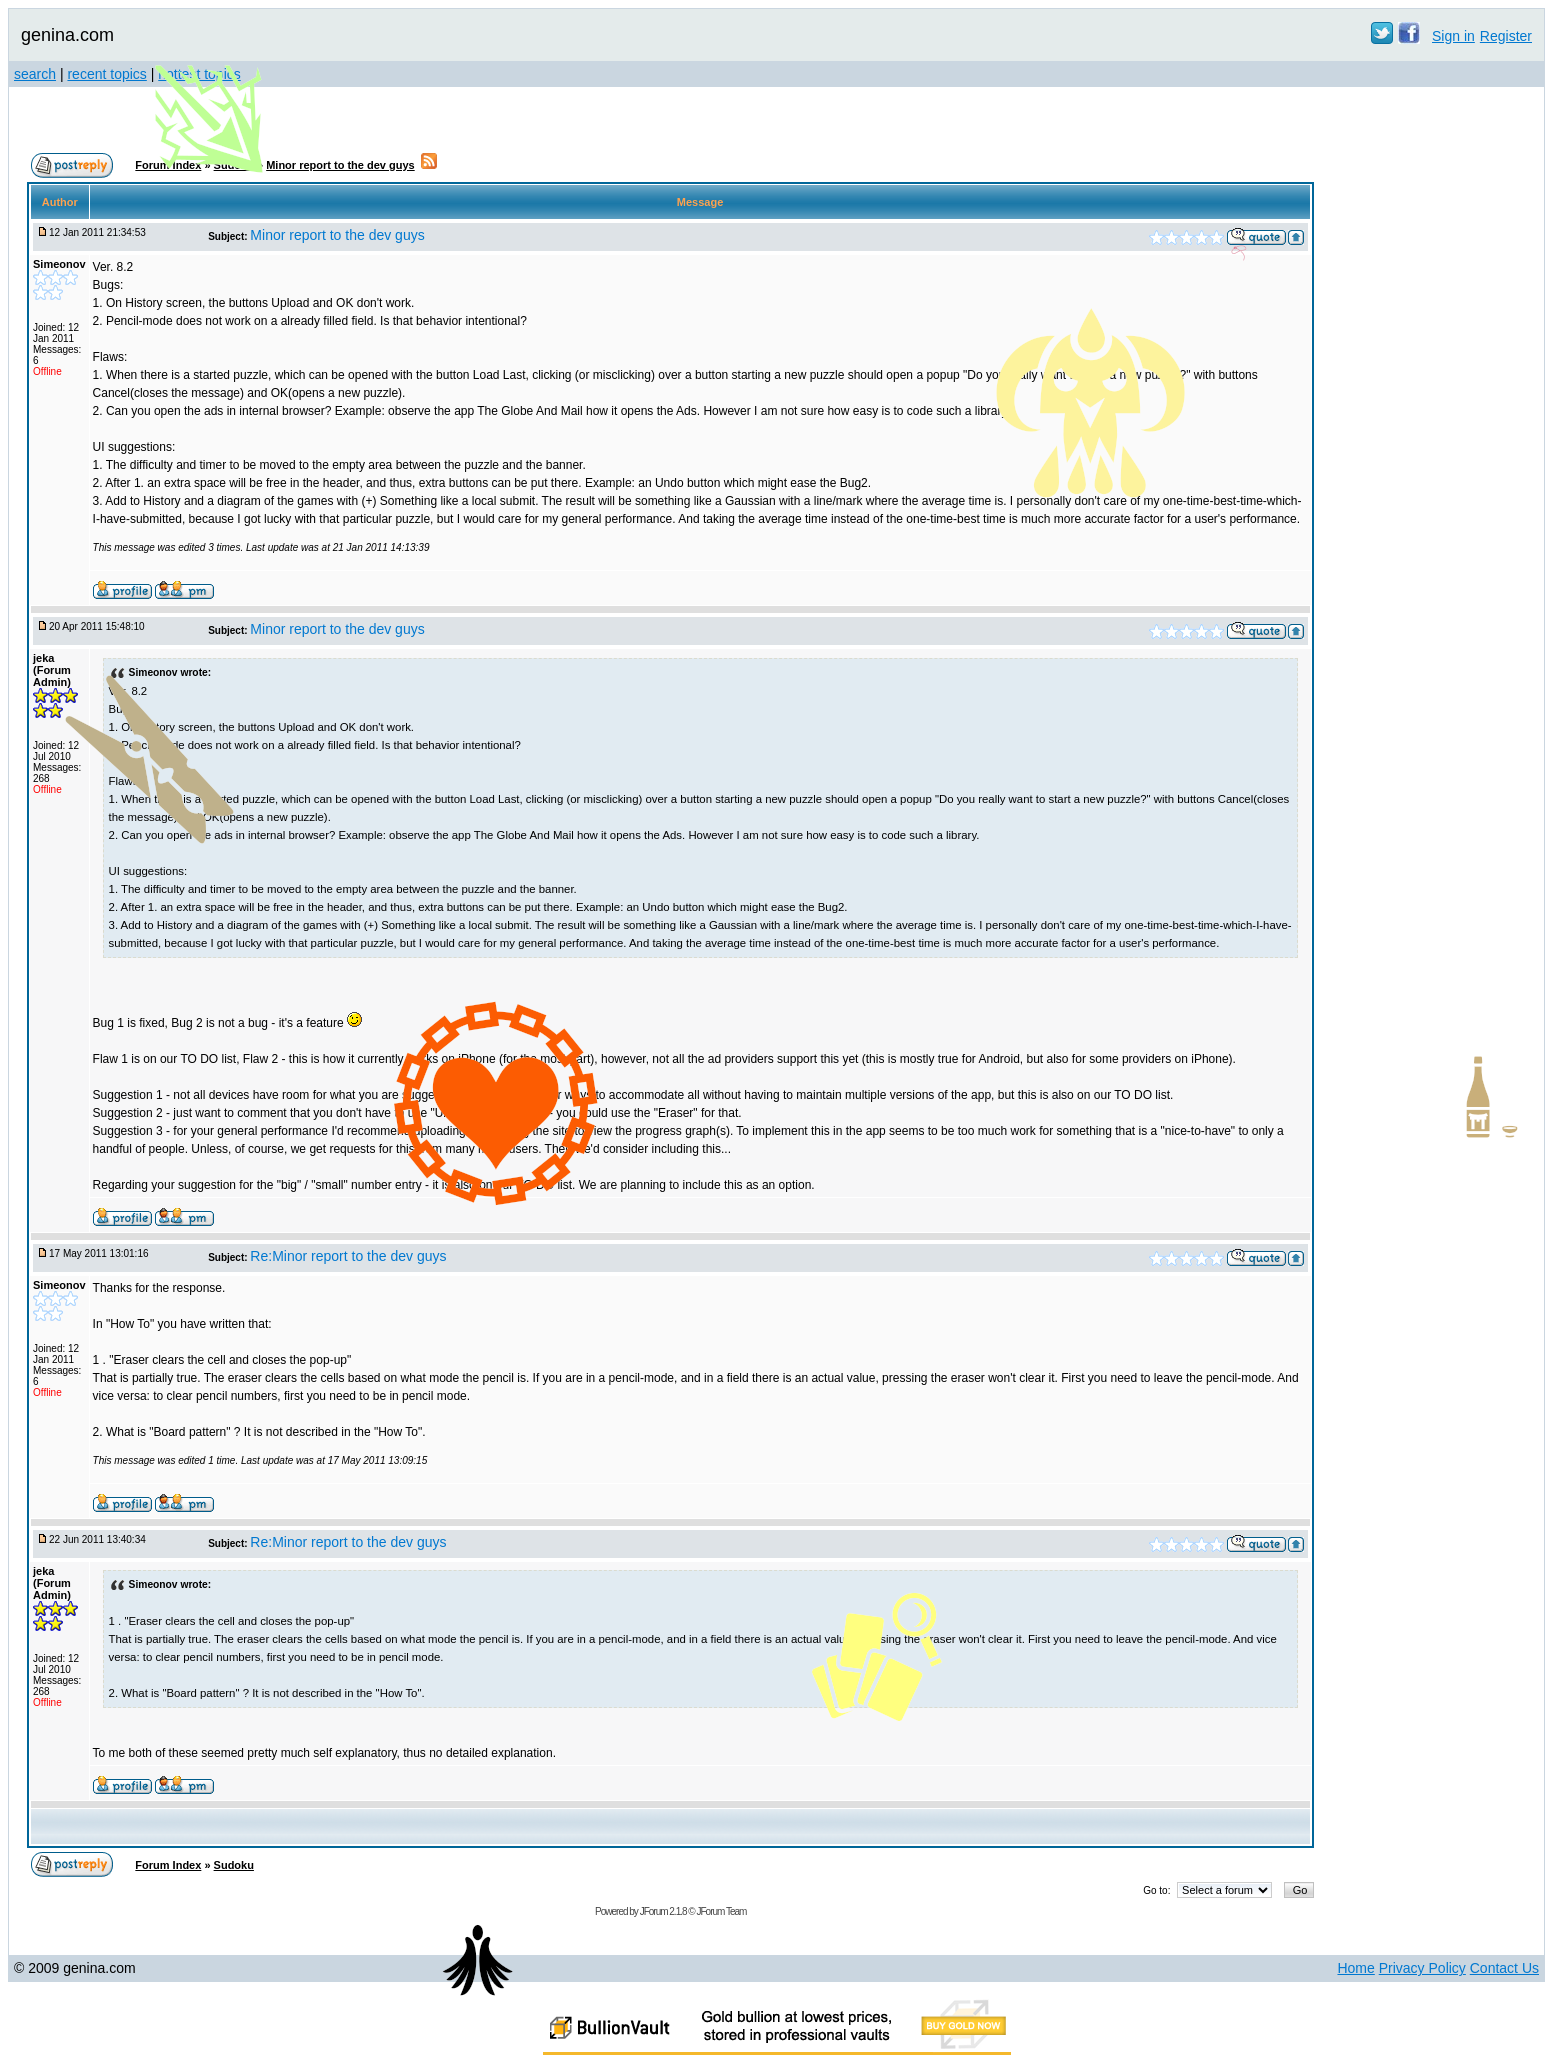 The width and height of the screenshot is (1553, 2070). I want to click on select a card from your hand, so click(877, 1657).